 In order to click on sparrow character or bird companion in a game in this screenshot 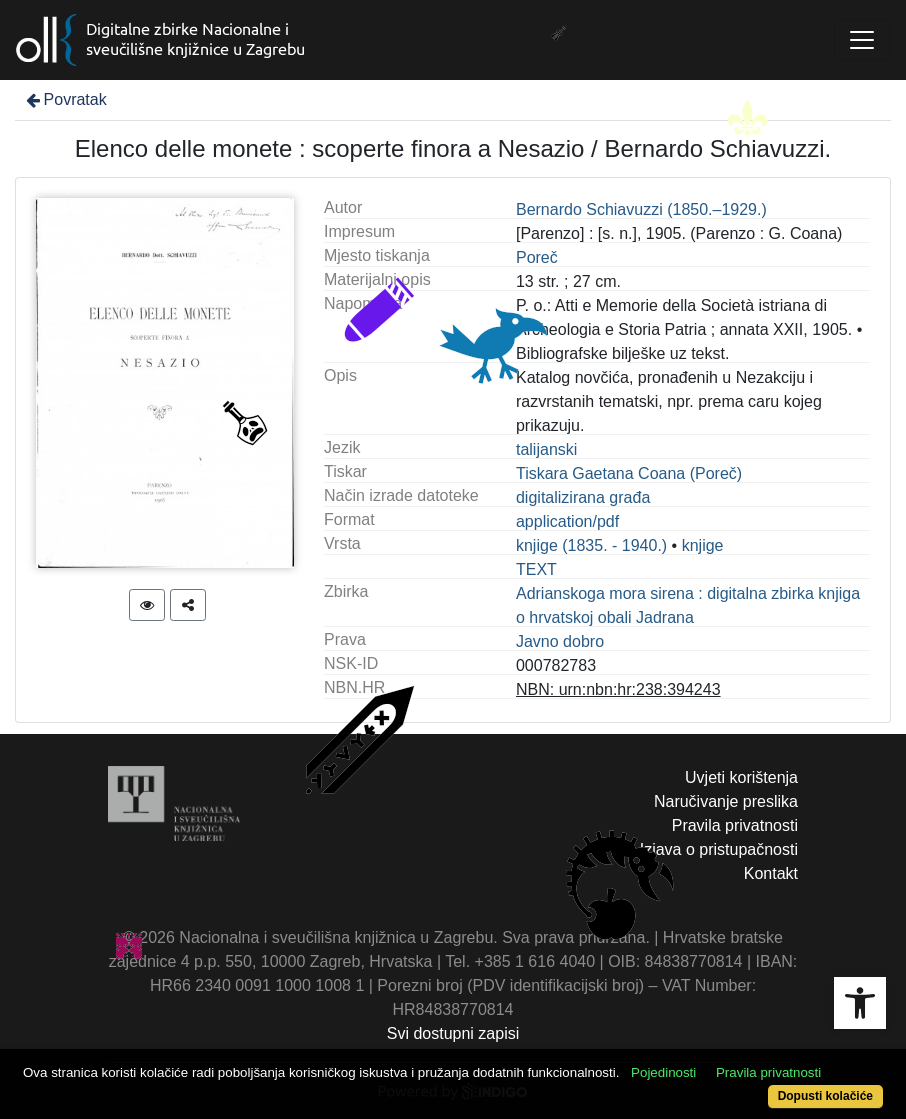, I will do `click(492, 344)`.